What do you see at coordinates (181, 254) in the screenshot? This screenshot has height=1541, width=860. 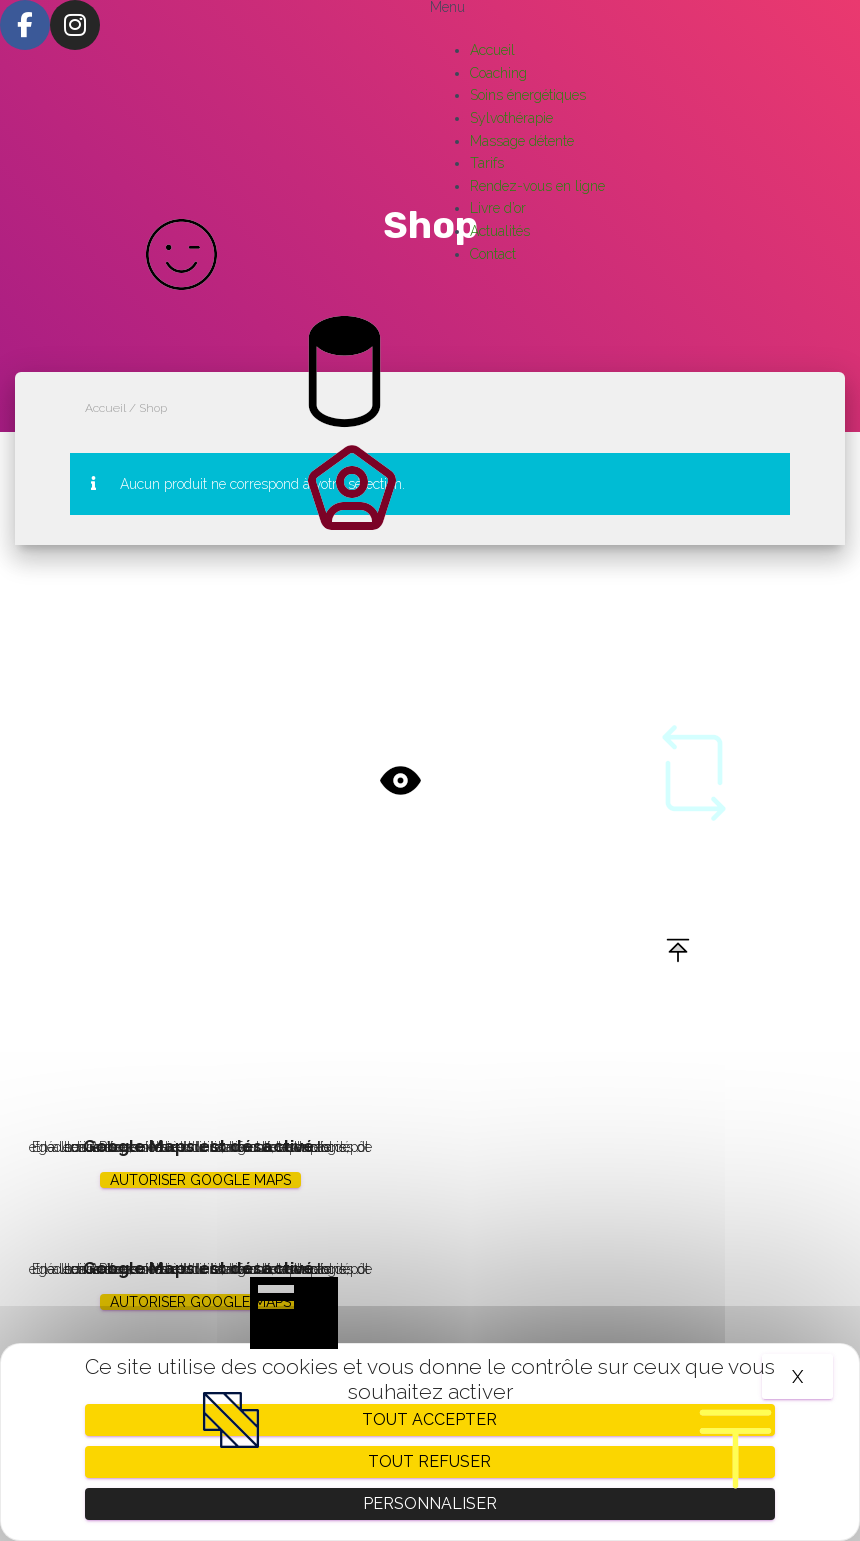 I see `insert a winking emoji or emoticon` at bounding box center [181, 254].